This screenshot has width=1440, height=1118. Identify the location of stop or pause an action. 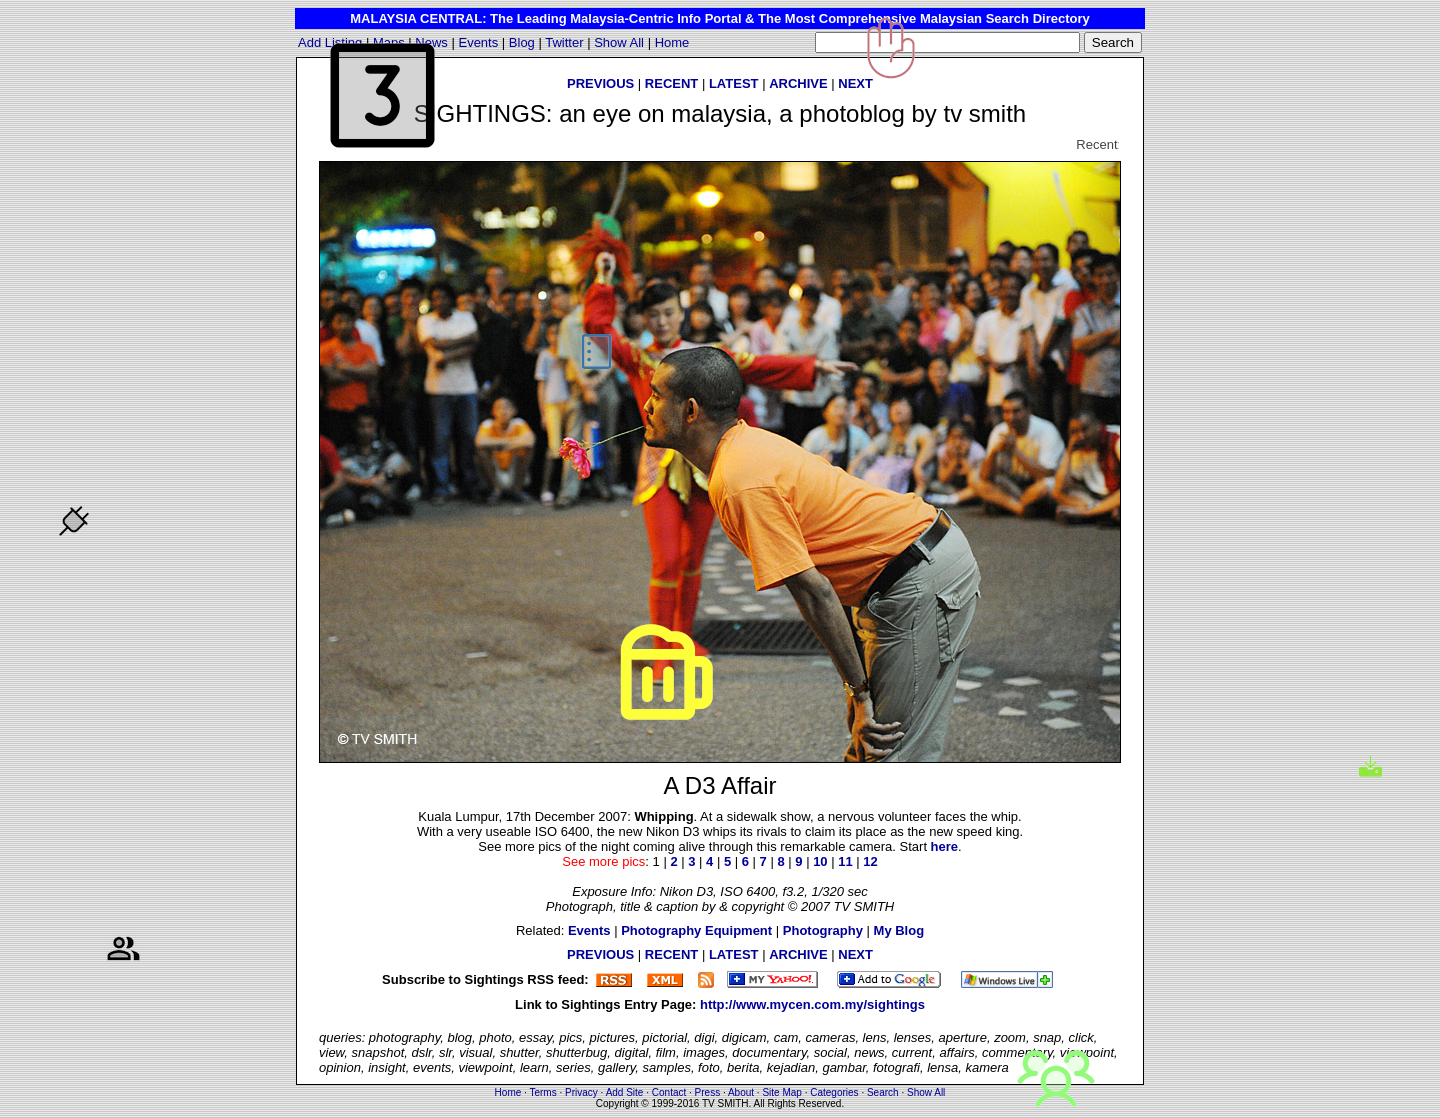
(891, 48).